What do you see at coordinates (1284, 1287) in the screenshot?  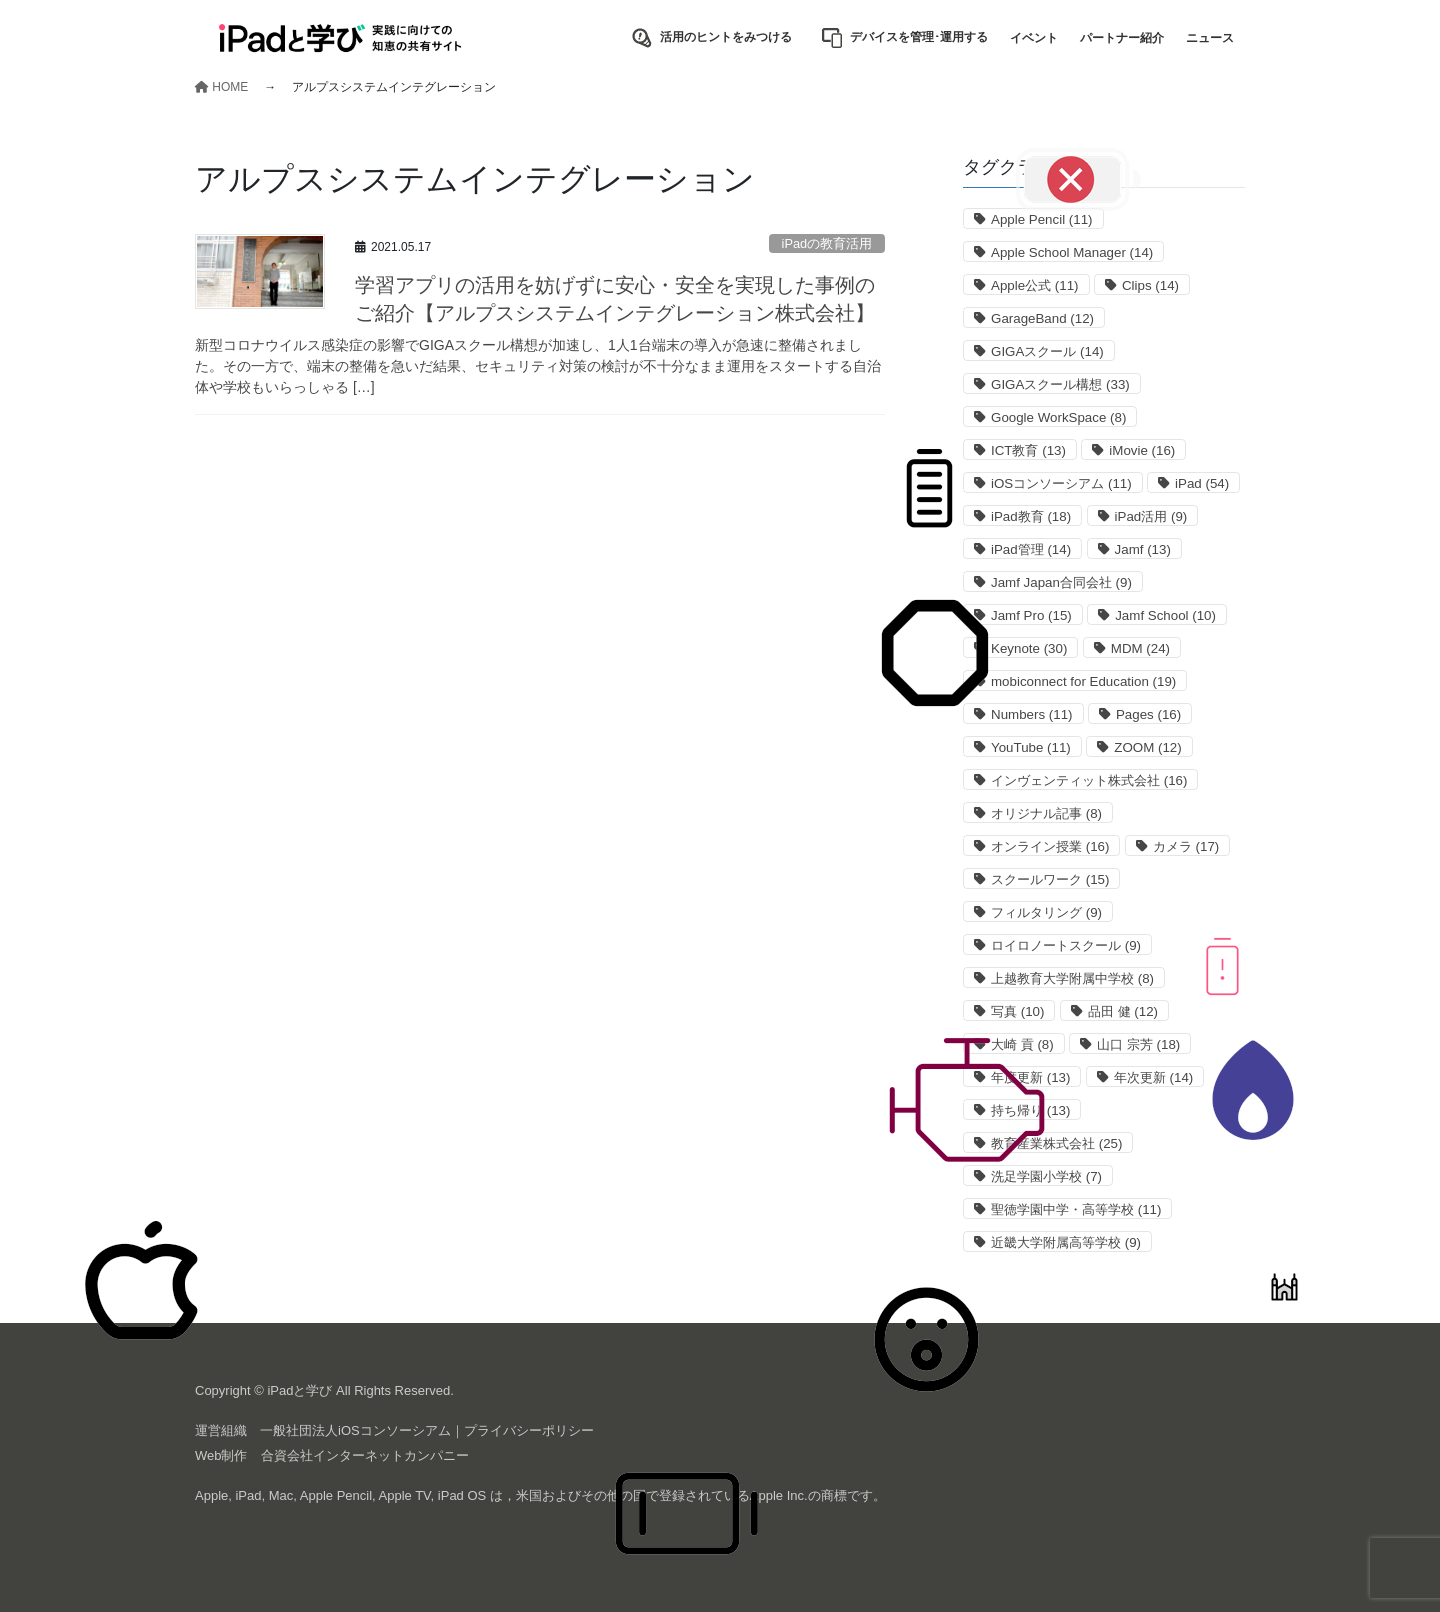 I see `locate nearby synagogues on a map` at bounding box center [1284, 1287].